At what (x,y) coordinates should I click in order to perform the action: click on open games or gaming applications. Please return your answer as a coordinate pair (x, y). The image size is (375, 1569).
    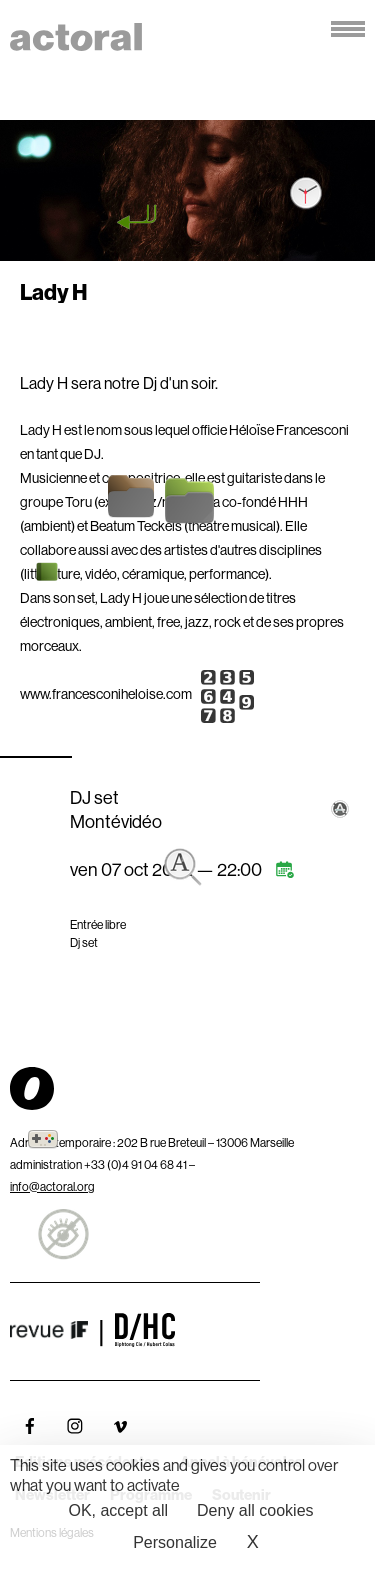
    Looking at the image, I should click on (43, 1139).